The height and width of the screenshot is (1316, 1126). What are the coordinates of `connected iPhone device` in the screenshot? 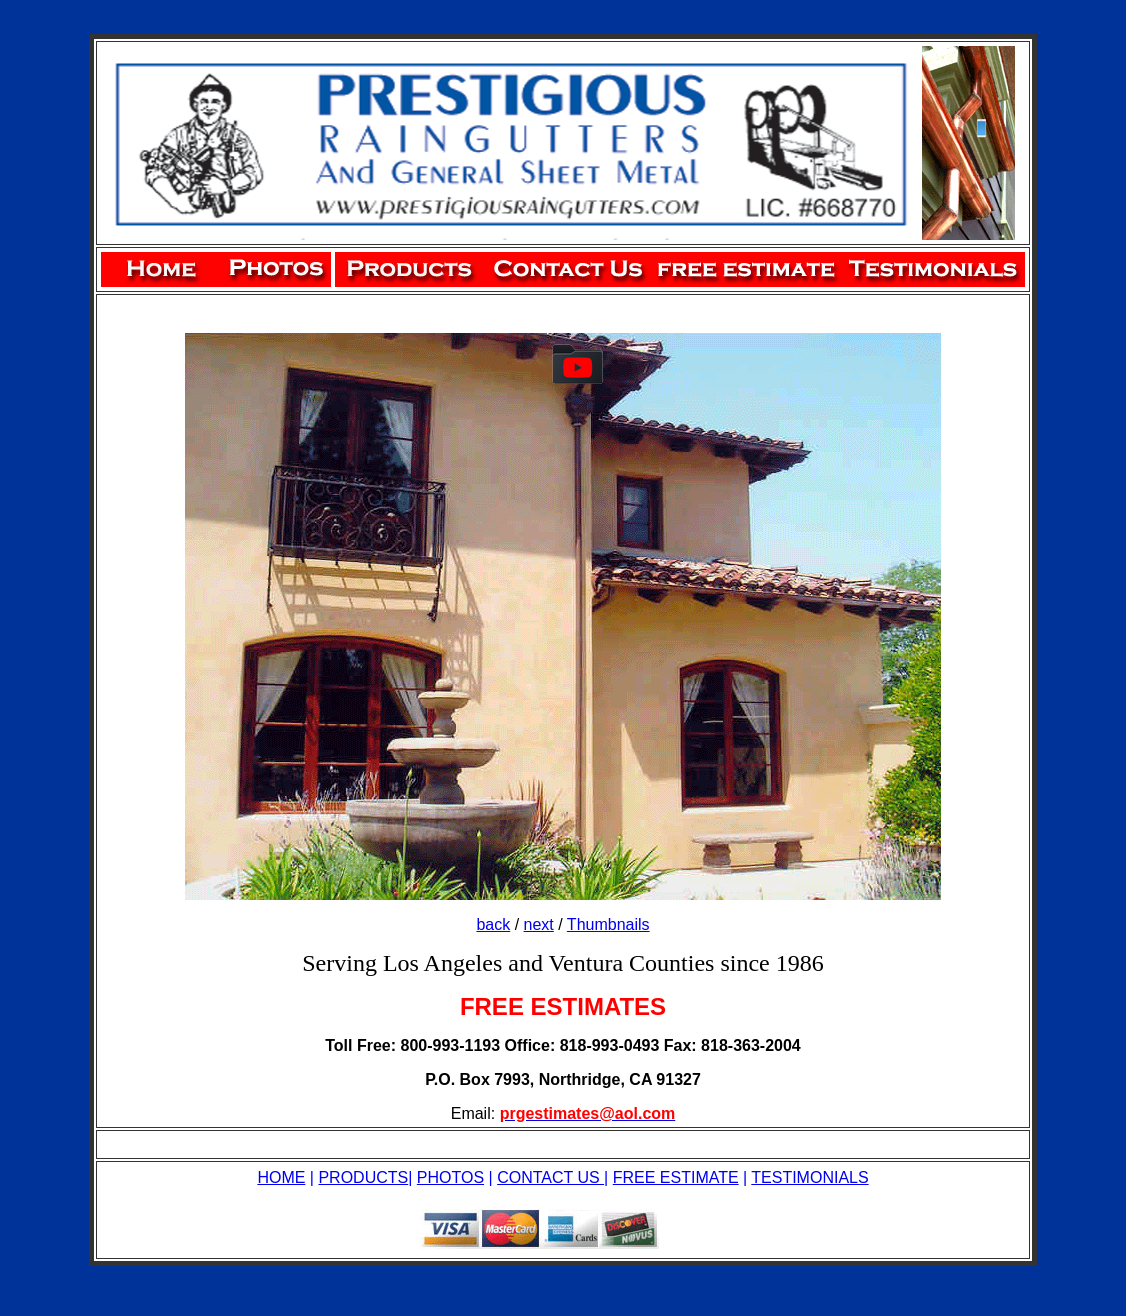 It's located at (981, 128).